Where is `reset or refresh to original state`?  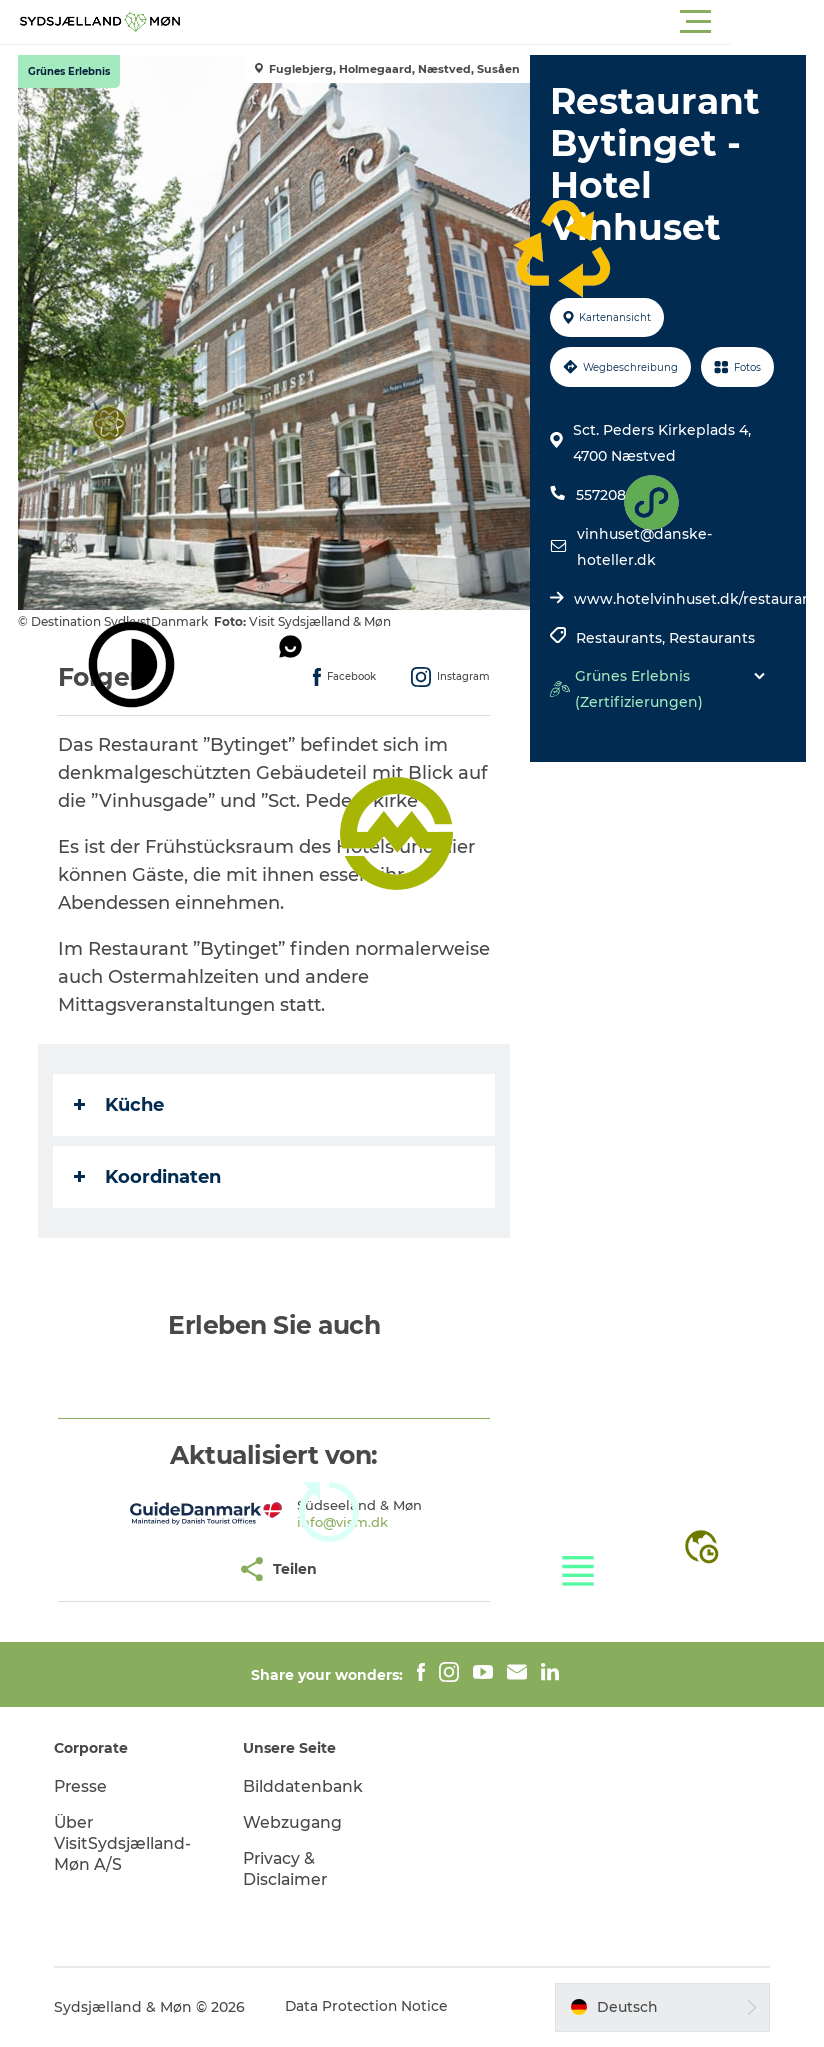 reset or refresh to original state is located at coordinates (329, 1512).